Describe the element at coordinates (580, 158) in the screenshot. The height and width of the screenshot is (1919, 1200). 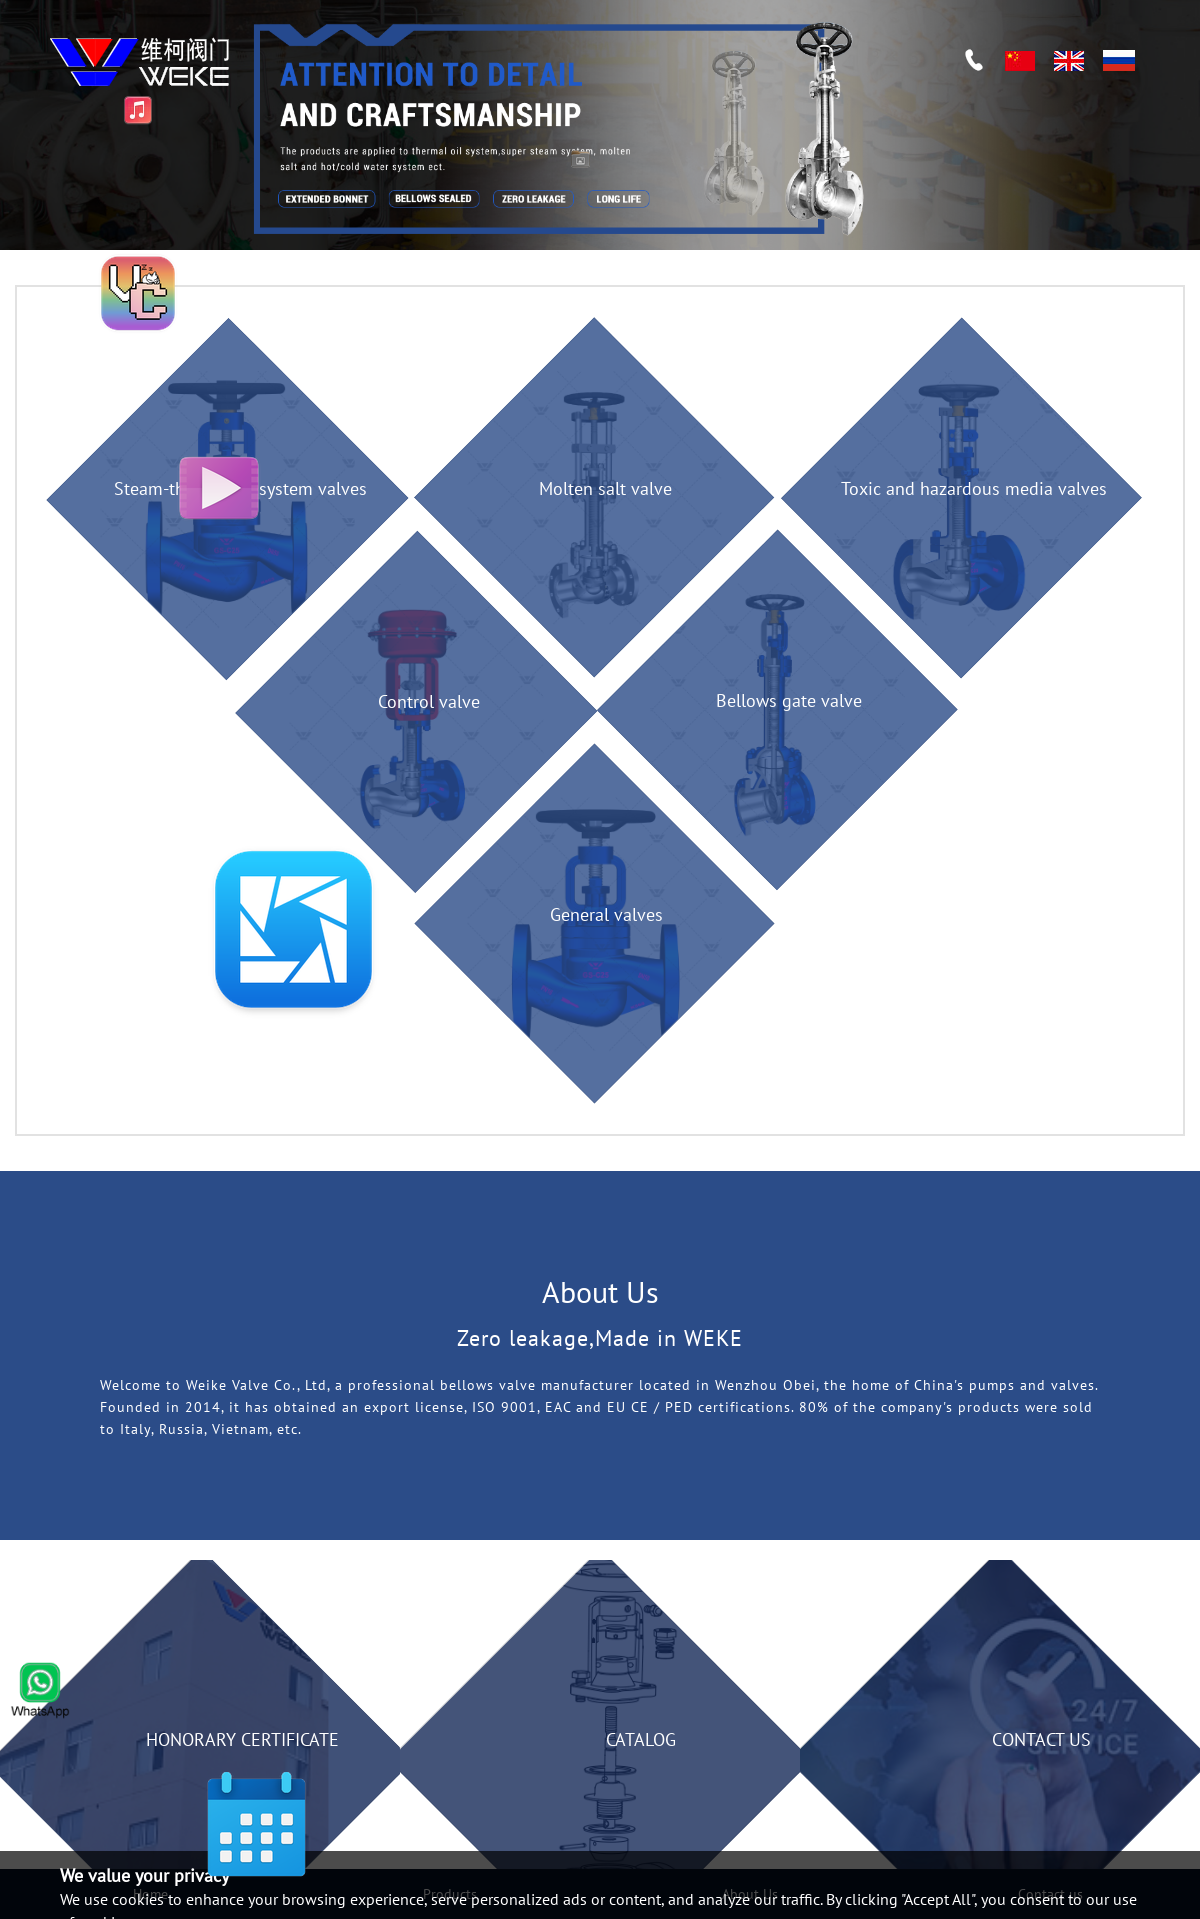
I see `open your pictures folder` at that location.